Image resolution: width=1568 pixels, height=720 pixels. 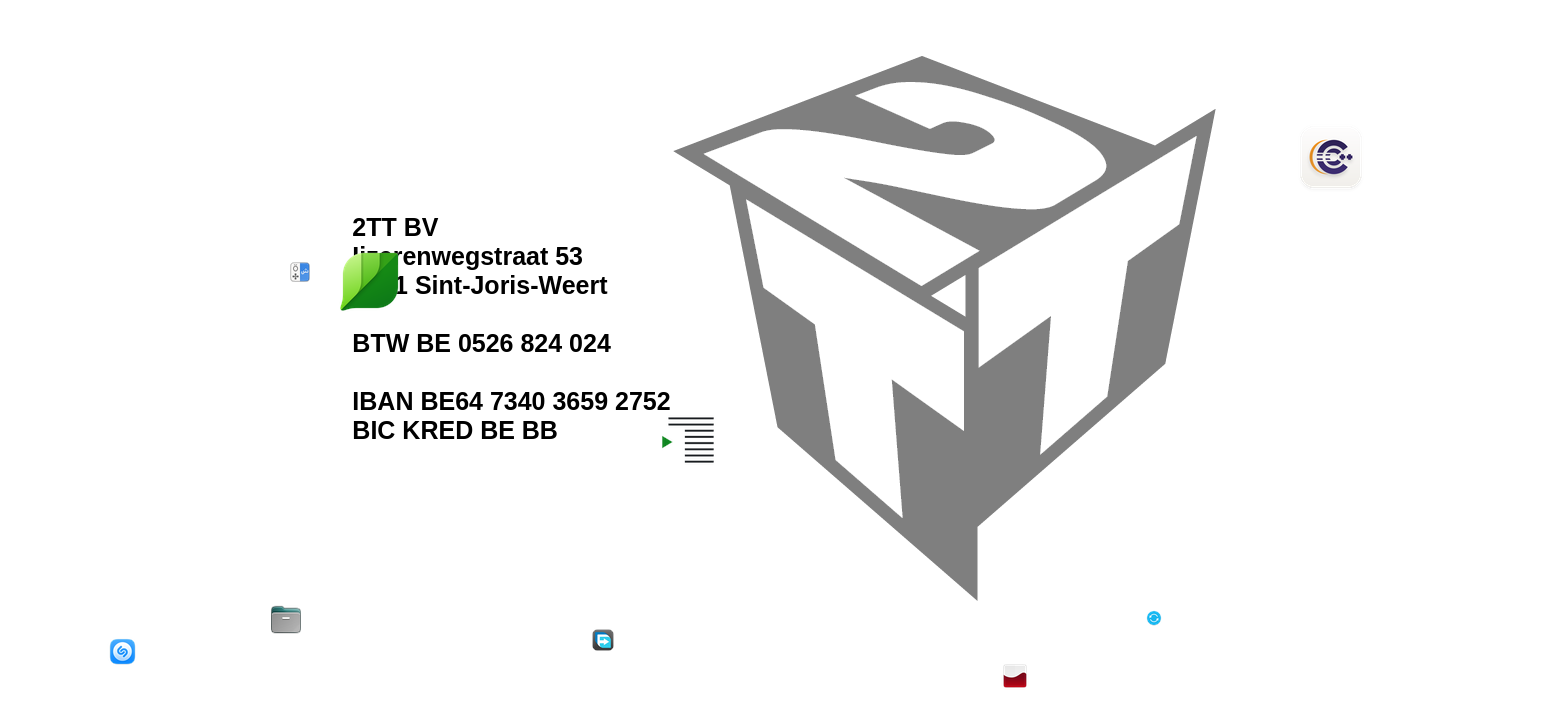 I want to click on open gnome characters app, so click(x=300, y=272).